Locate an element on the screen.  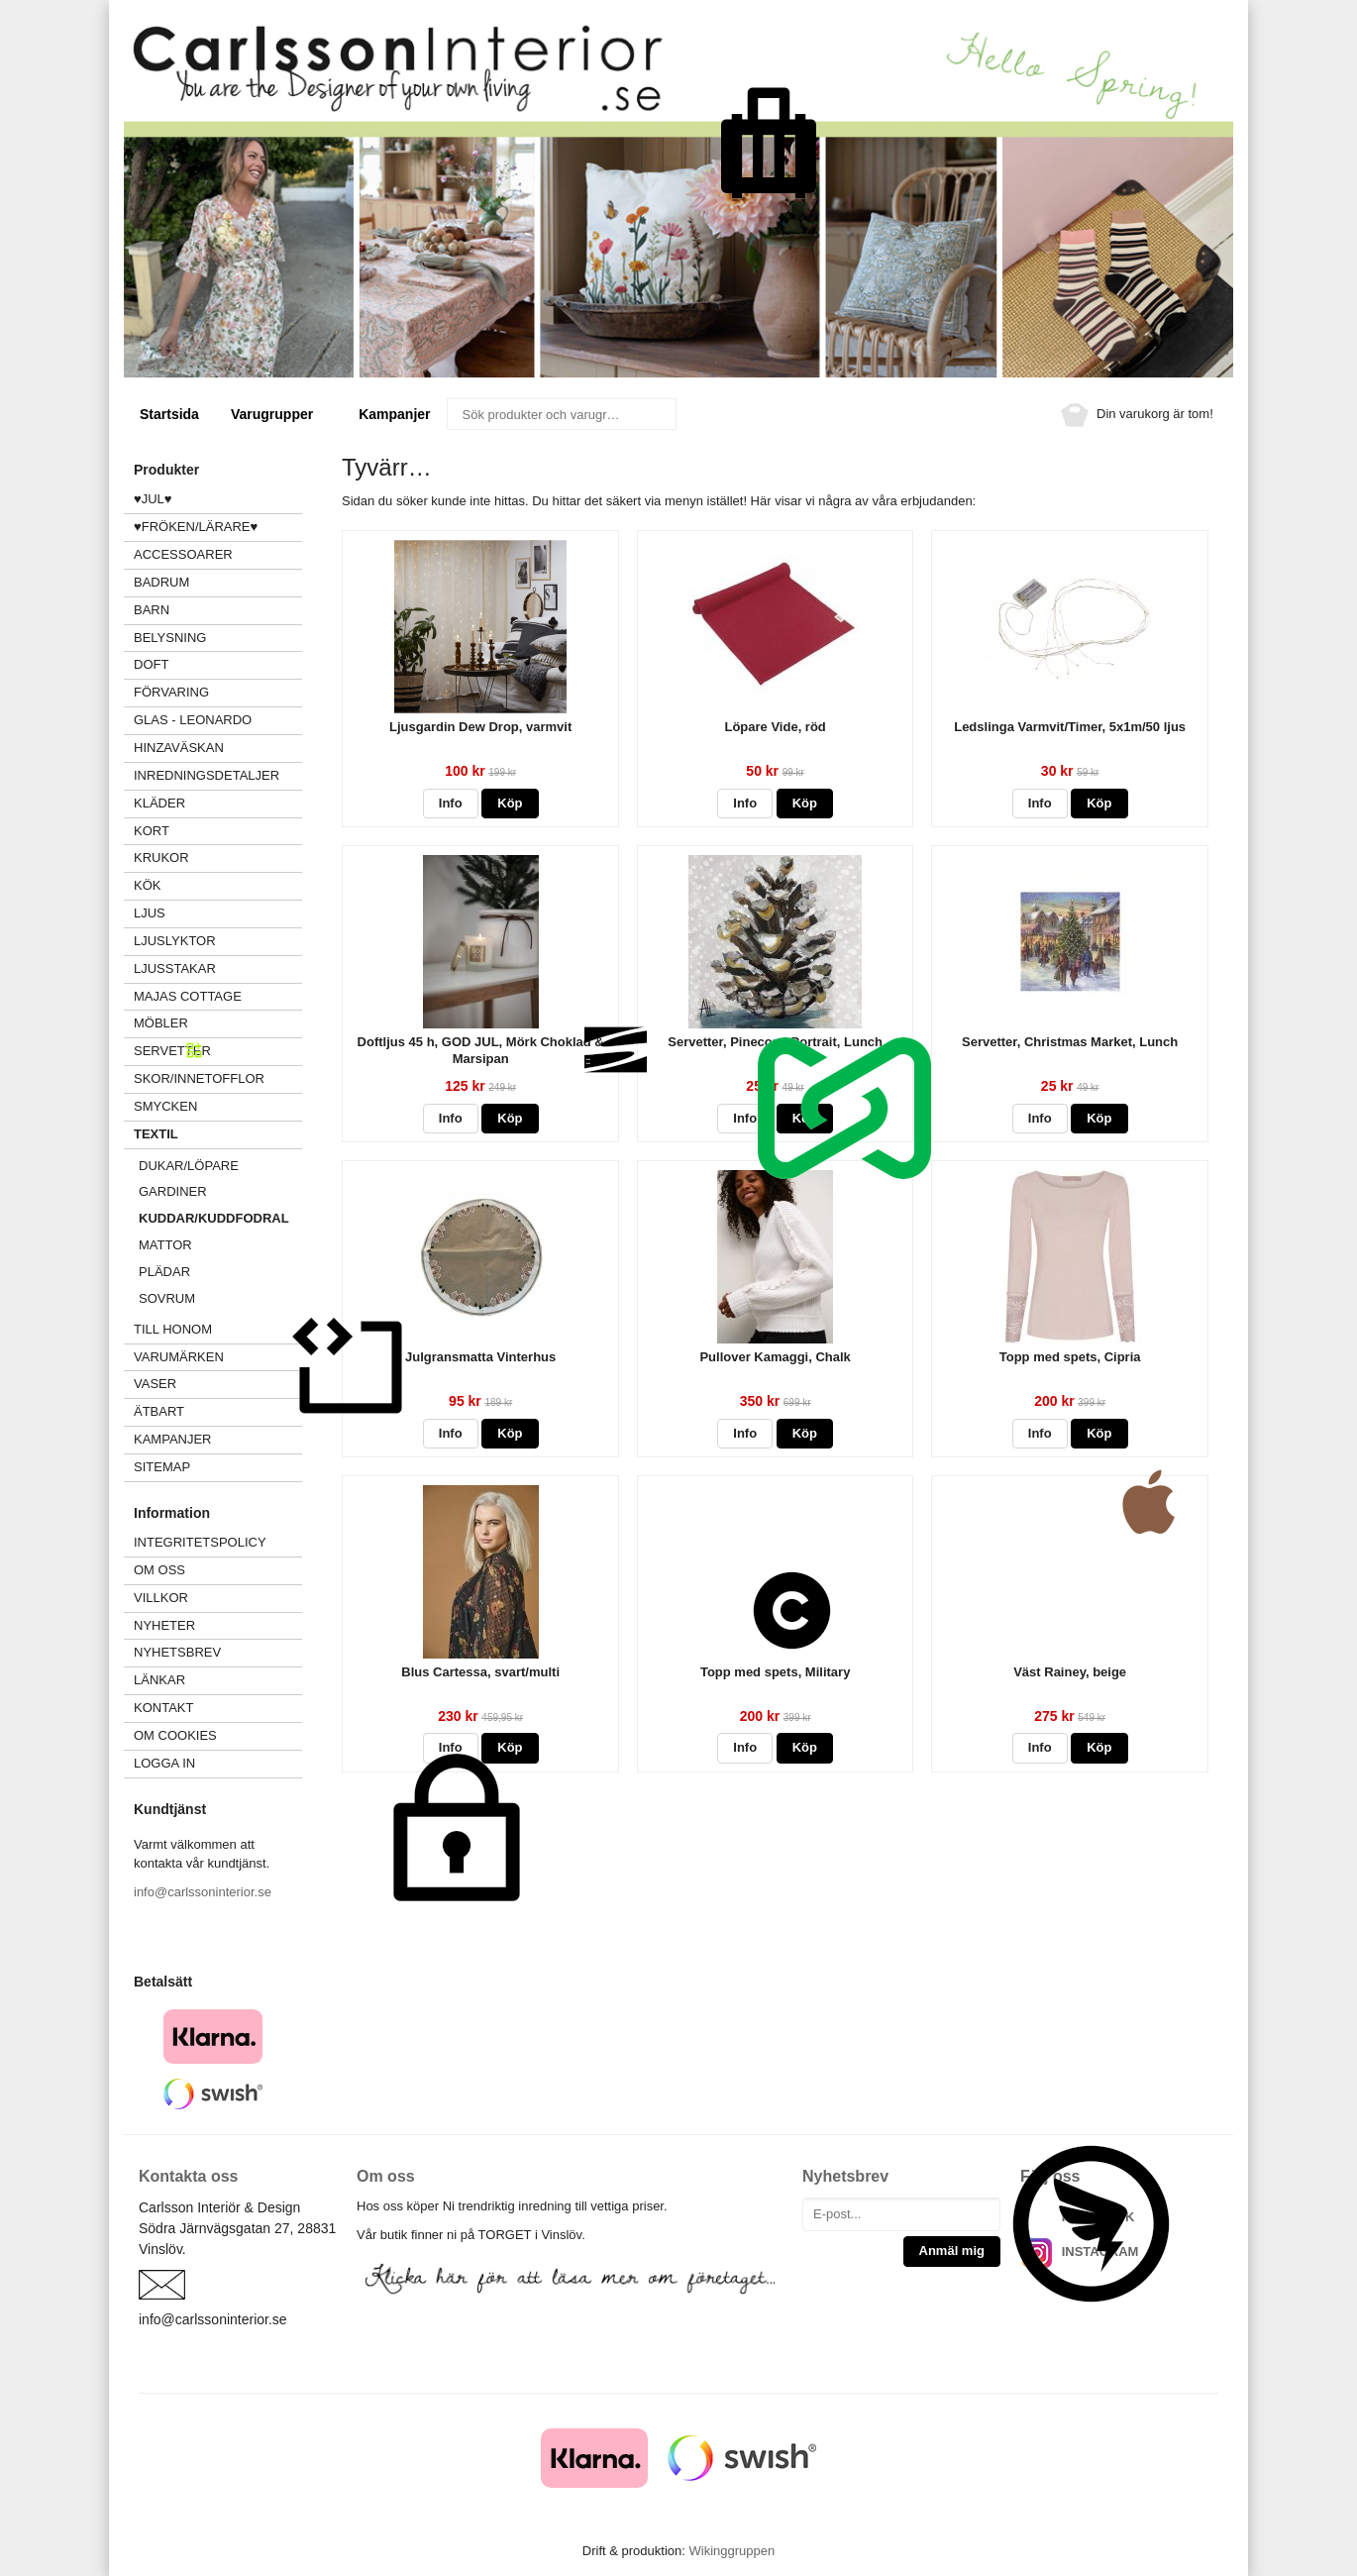
add a new function or module is located at coordinates (194, 1050).